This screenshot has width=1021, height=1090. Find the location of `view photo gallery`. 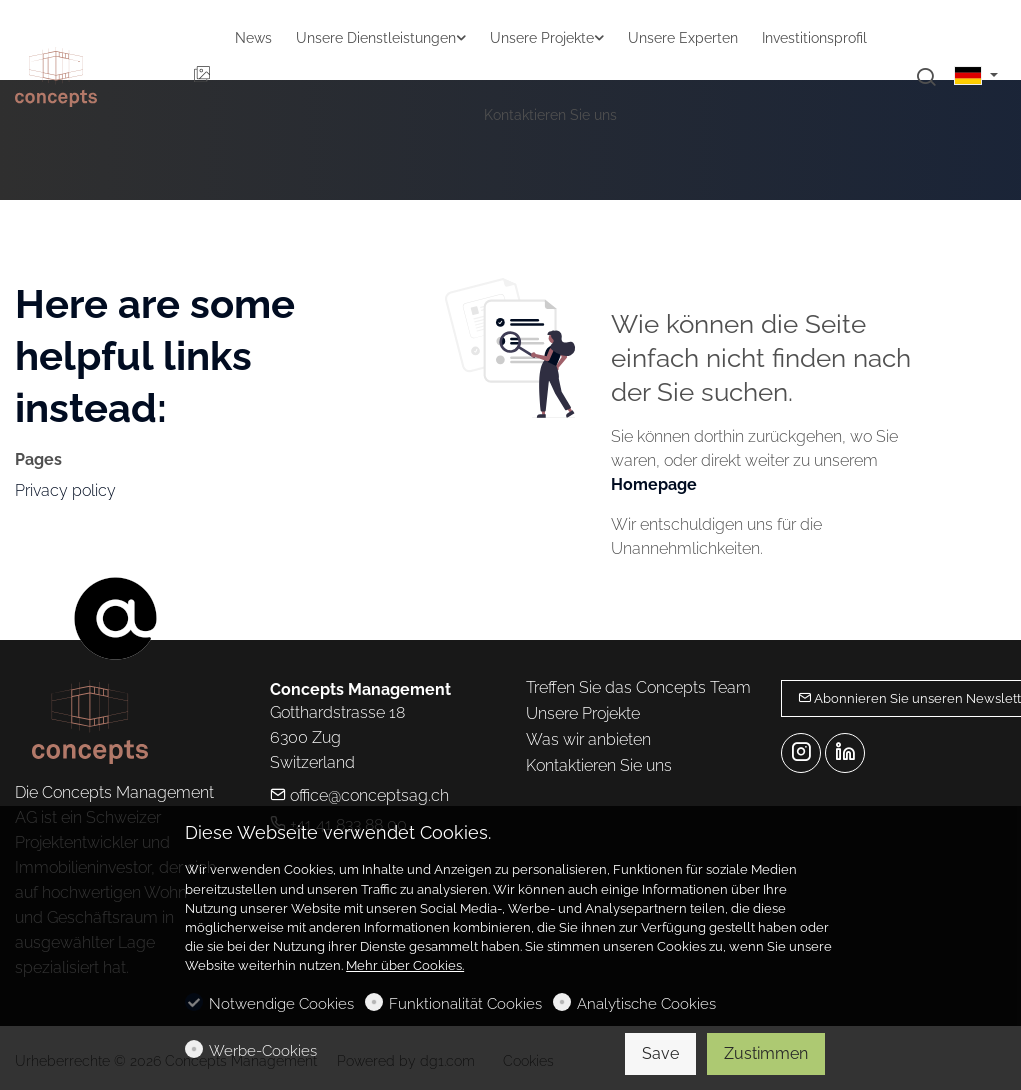

view photo gallery is located at coordinates (202, 74).